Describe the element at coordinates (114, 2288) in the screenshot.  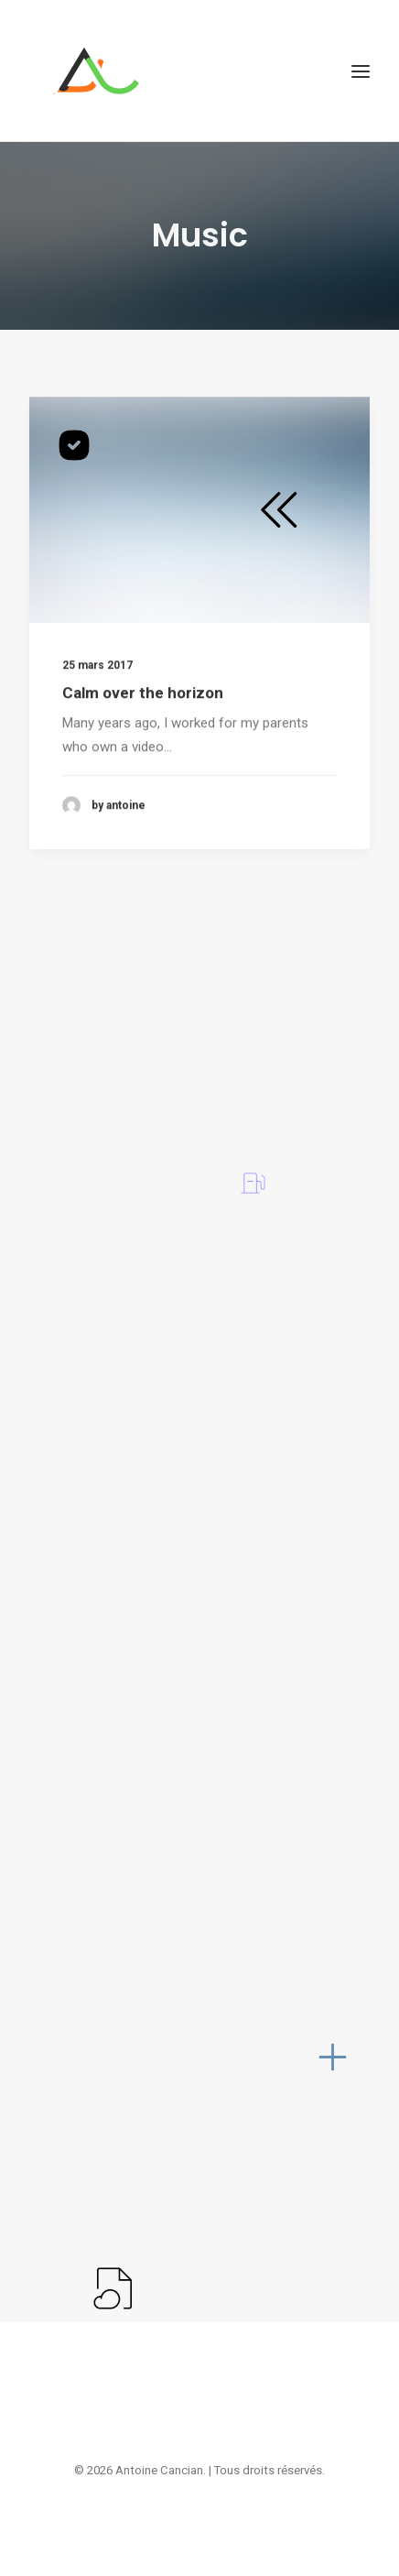
I see `access cloud-synced documents` at that location.